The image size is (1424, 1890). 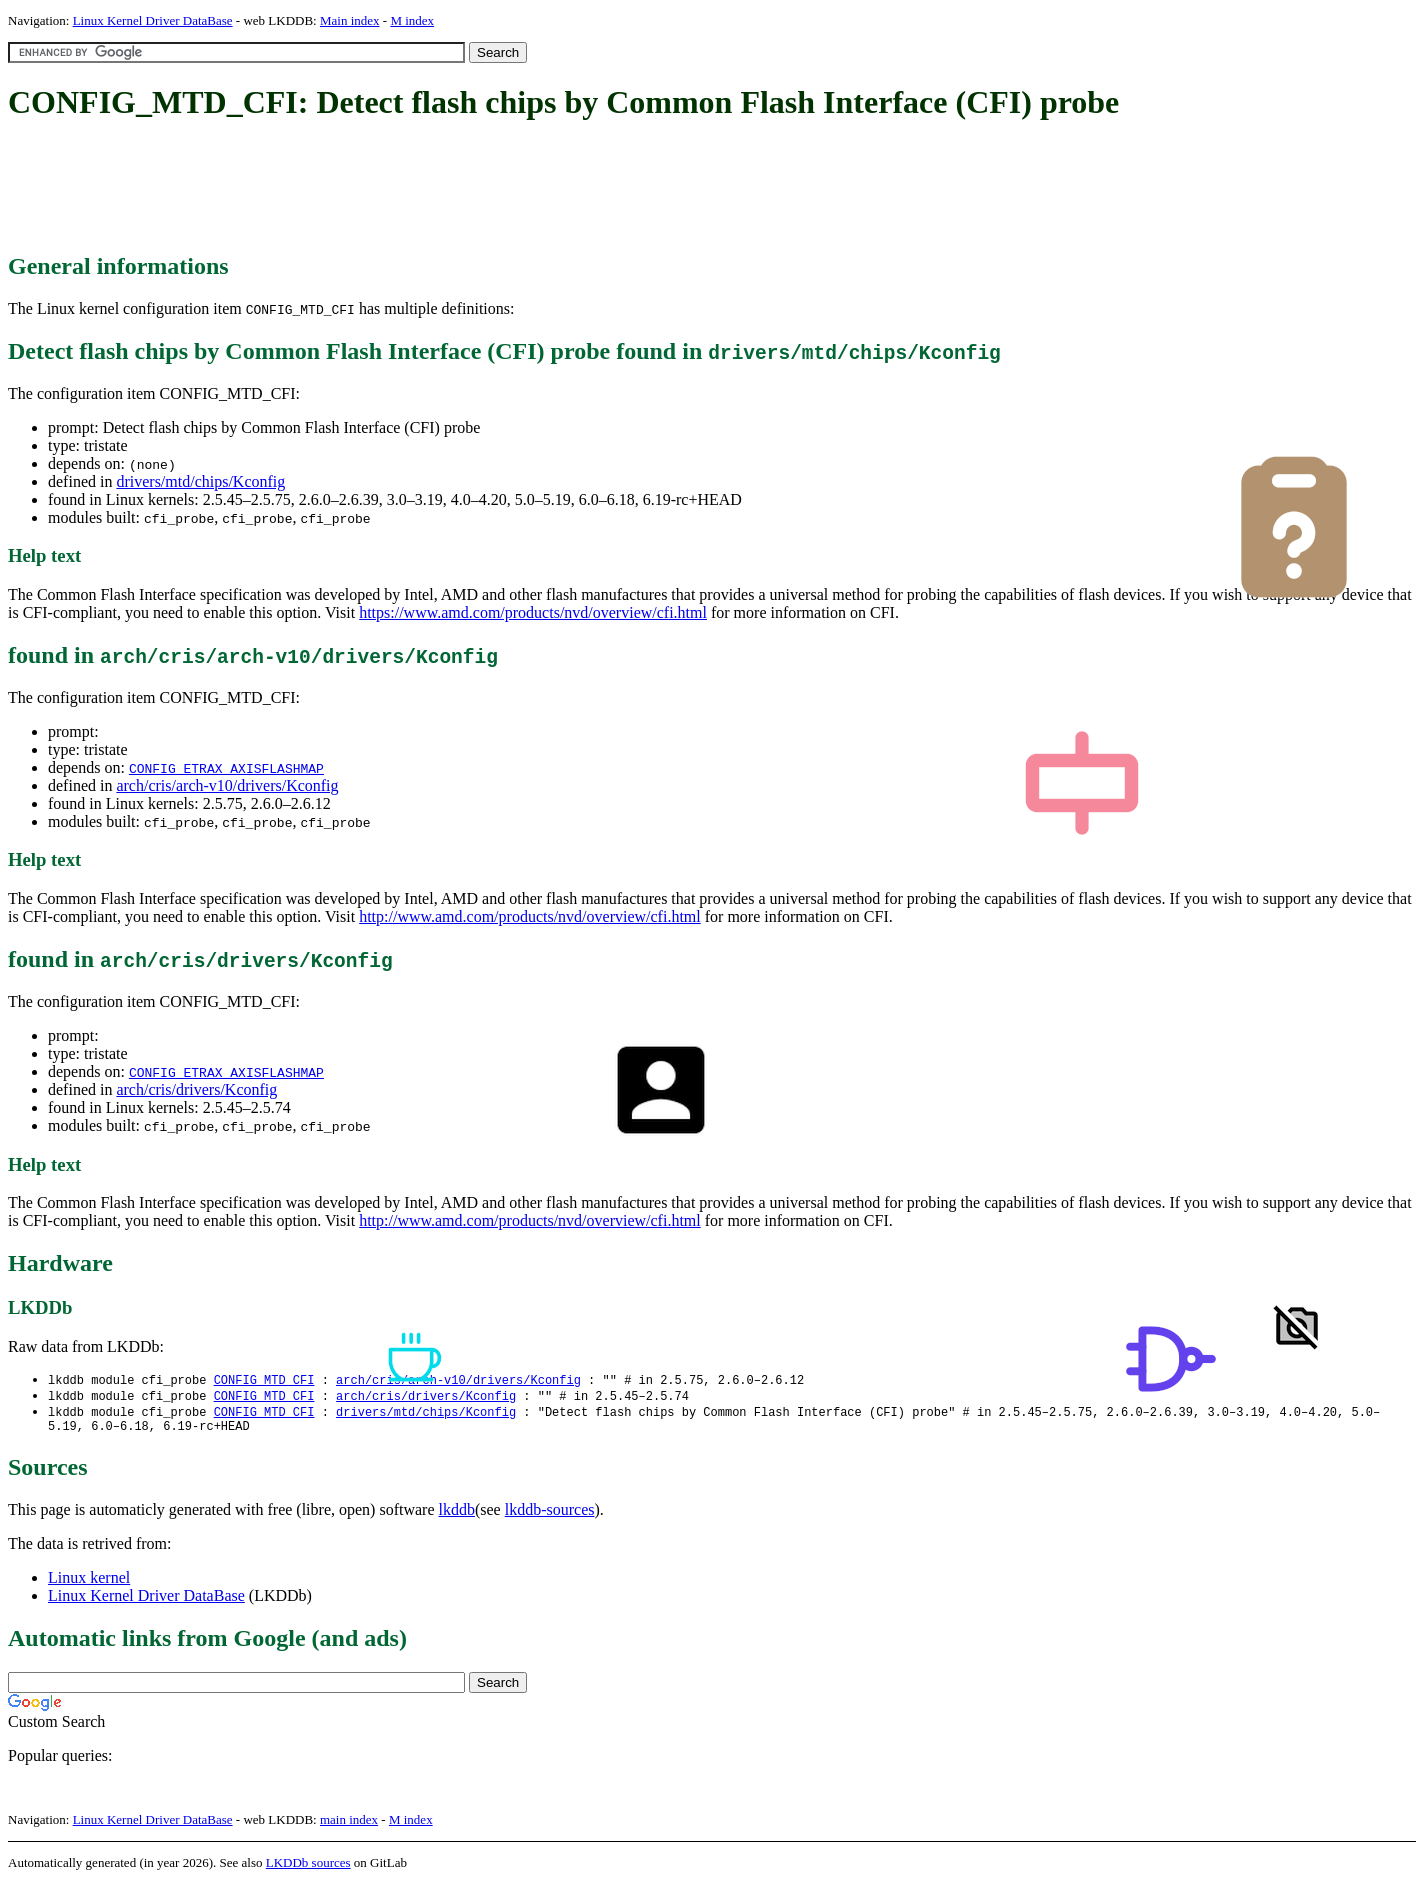 I want to click on access your account or profile, so click(x=661, y=1090).